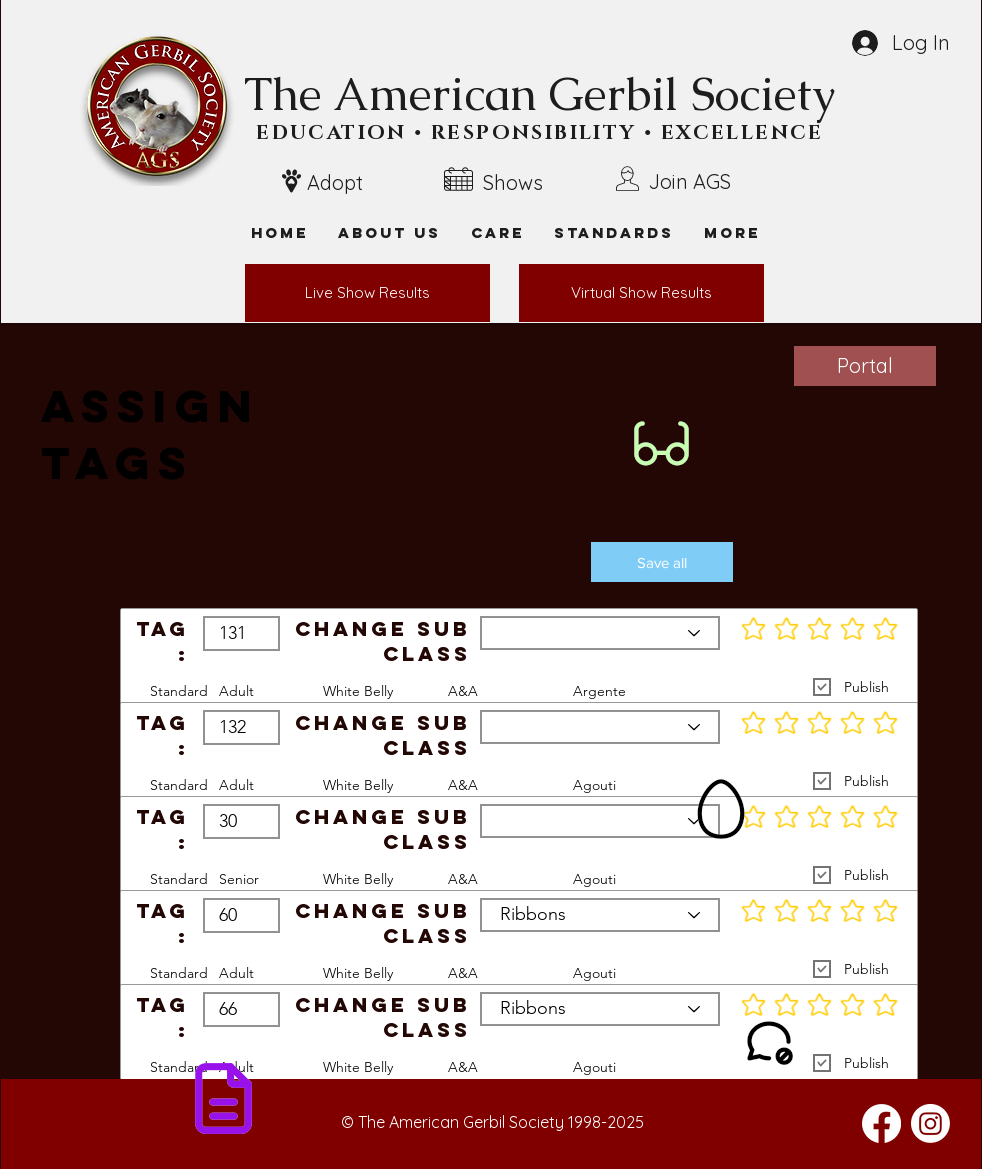 The height and width of the screenshot is (1169, 982). I want to click on toggle reading mode or reader view, so click(661, 444).